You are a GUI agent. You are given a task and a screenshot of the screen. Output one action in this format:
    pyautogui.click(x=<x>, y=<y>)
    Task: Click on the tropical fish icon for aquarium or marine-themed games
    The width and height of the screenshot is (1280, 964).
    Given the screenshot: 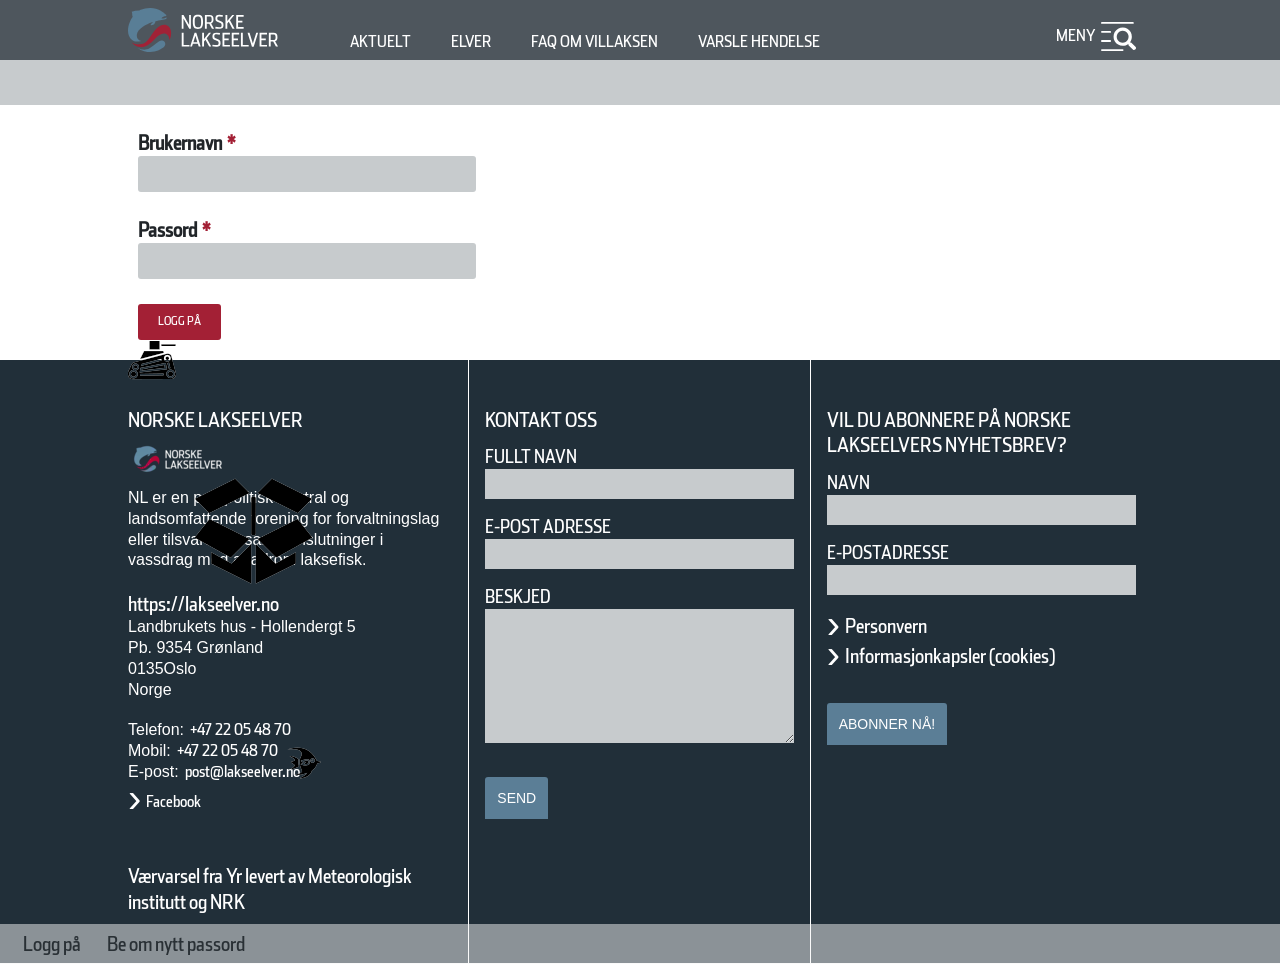 What is the action you would take?
    pyautogui.click(x=304, y=762)
    